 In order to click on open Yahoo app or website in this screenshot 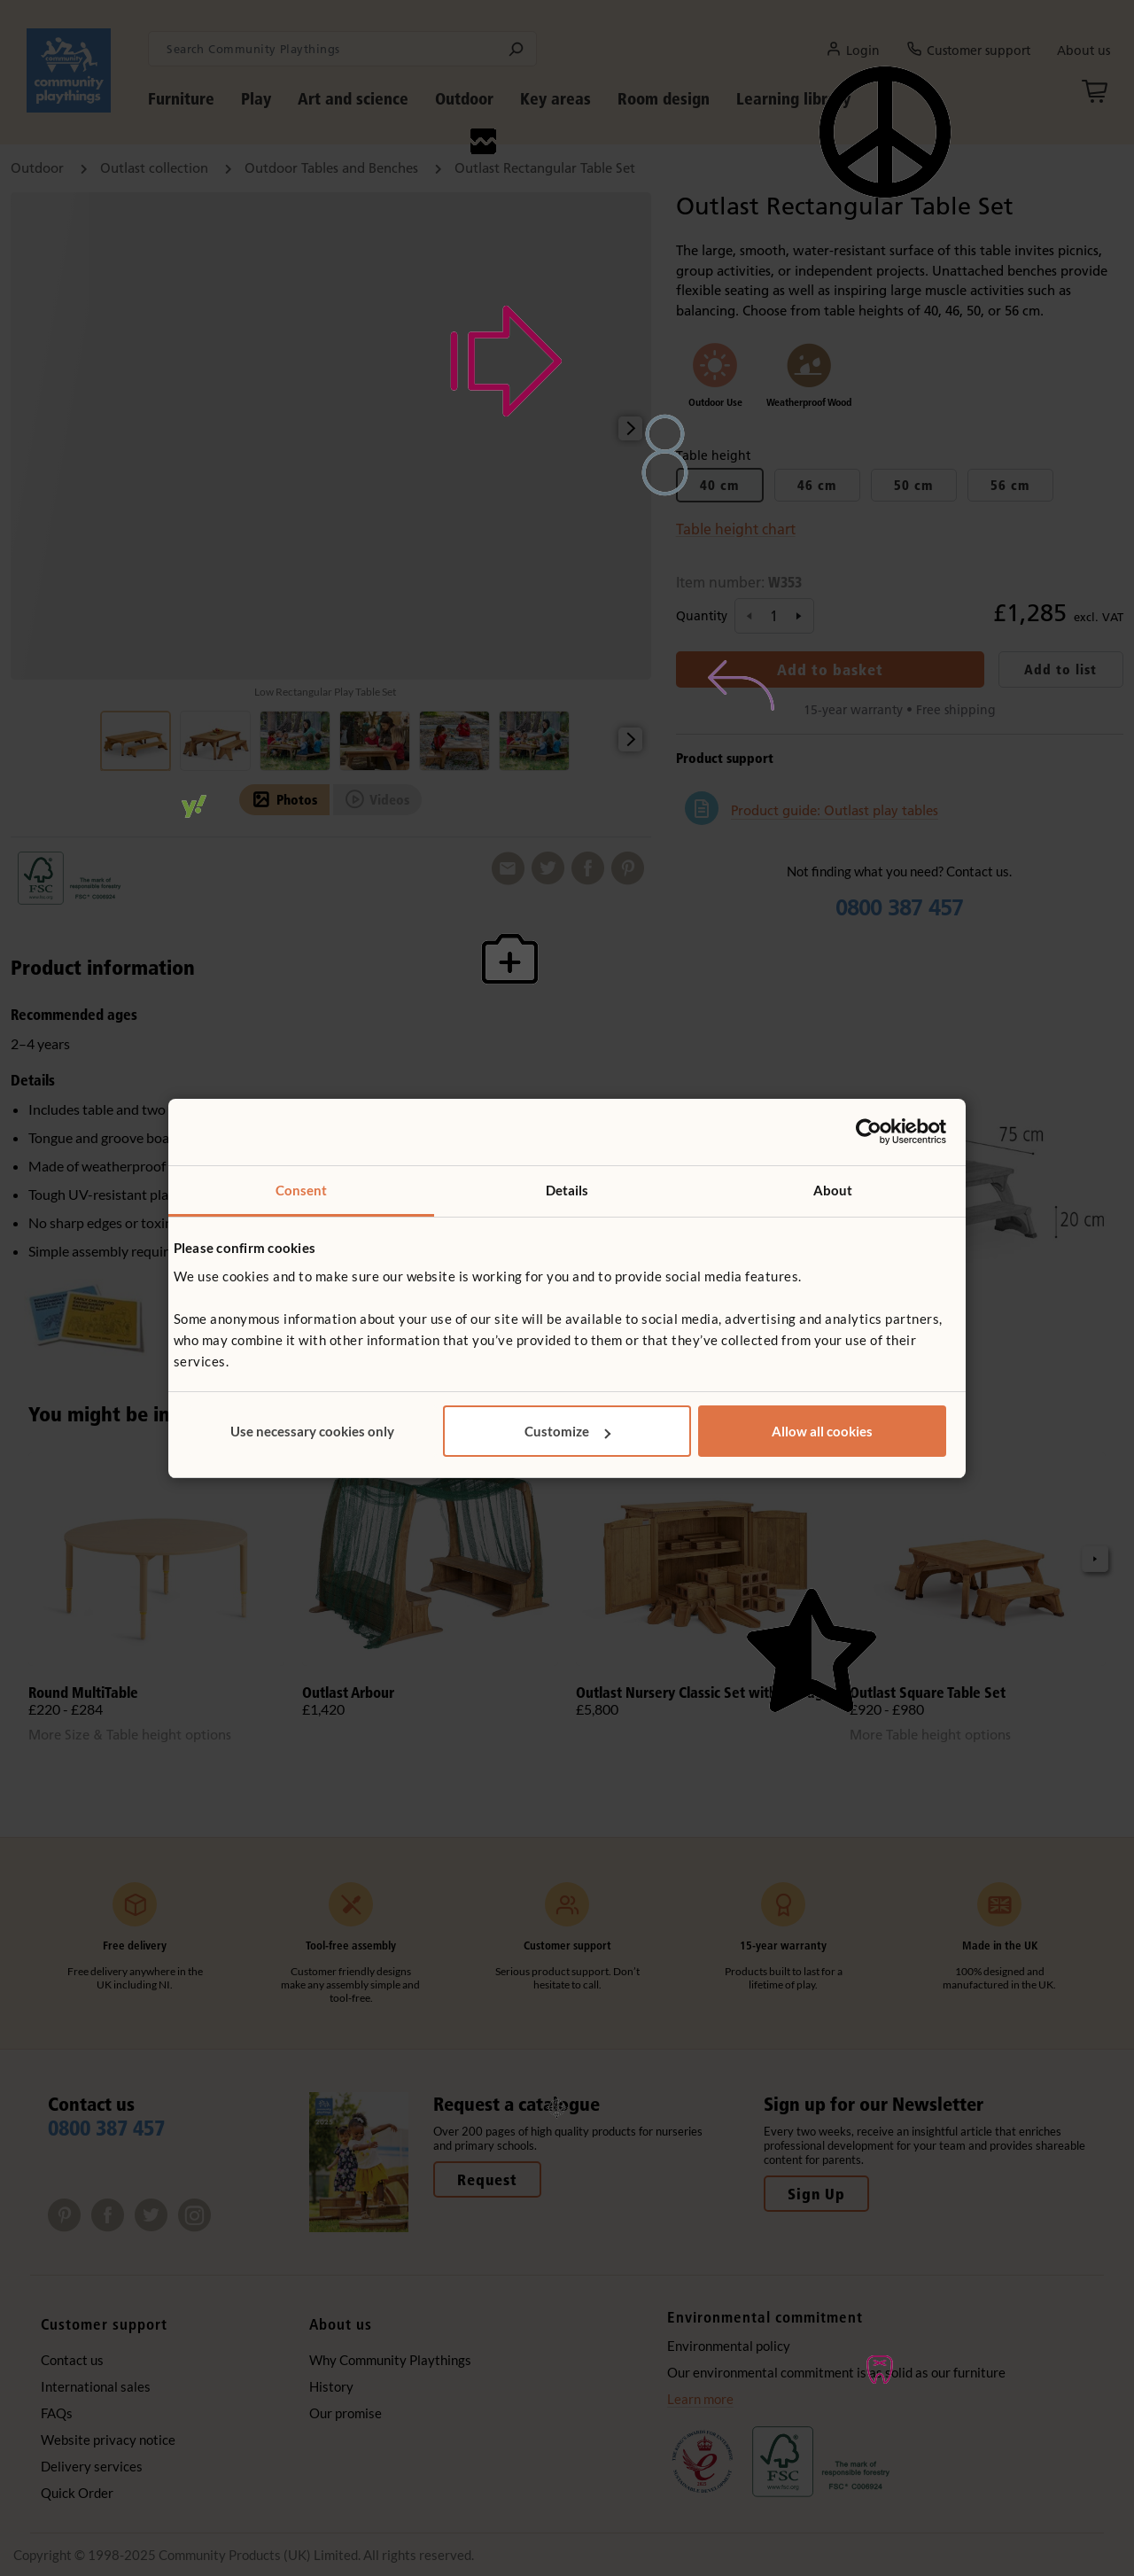, I will do `click(194, 806)`.